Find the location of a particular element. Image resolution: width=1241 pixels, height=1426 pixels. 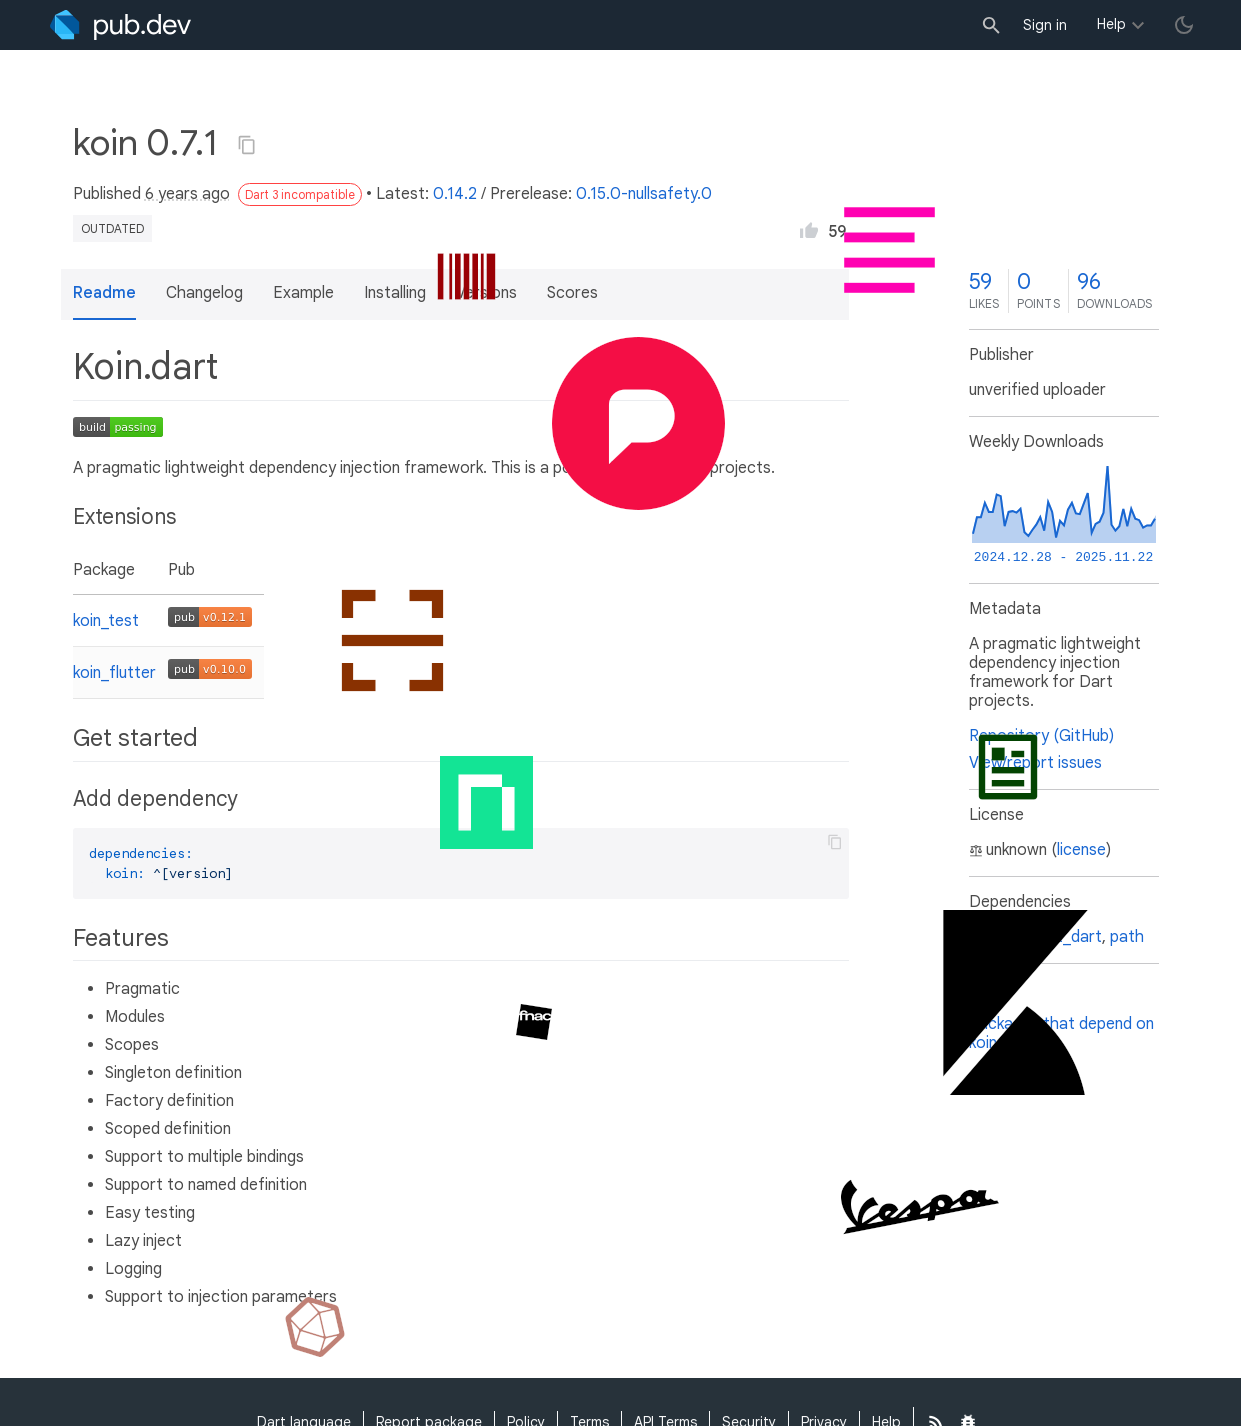

scan a barcode is located at coordinates (466, 276).